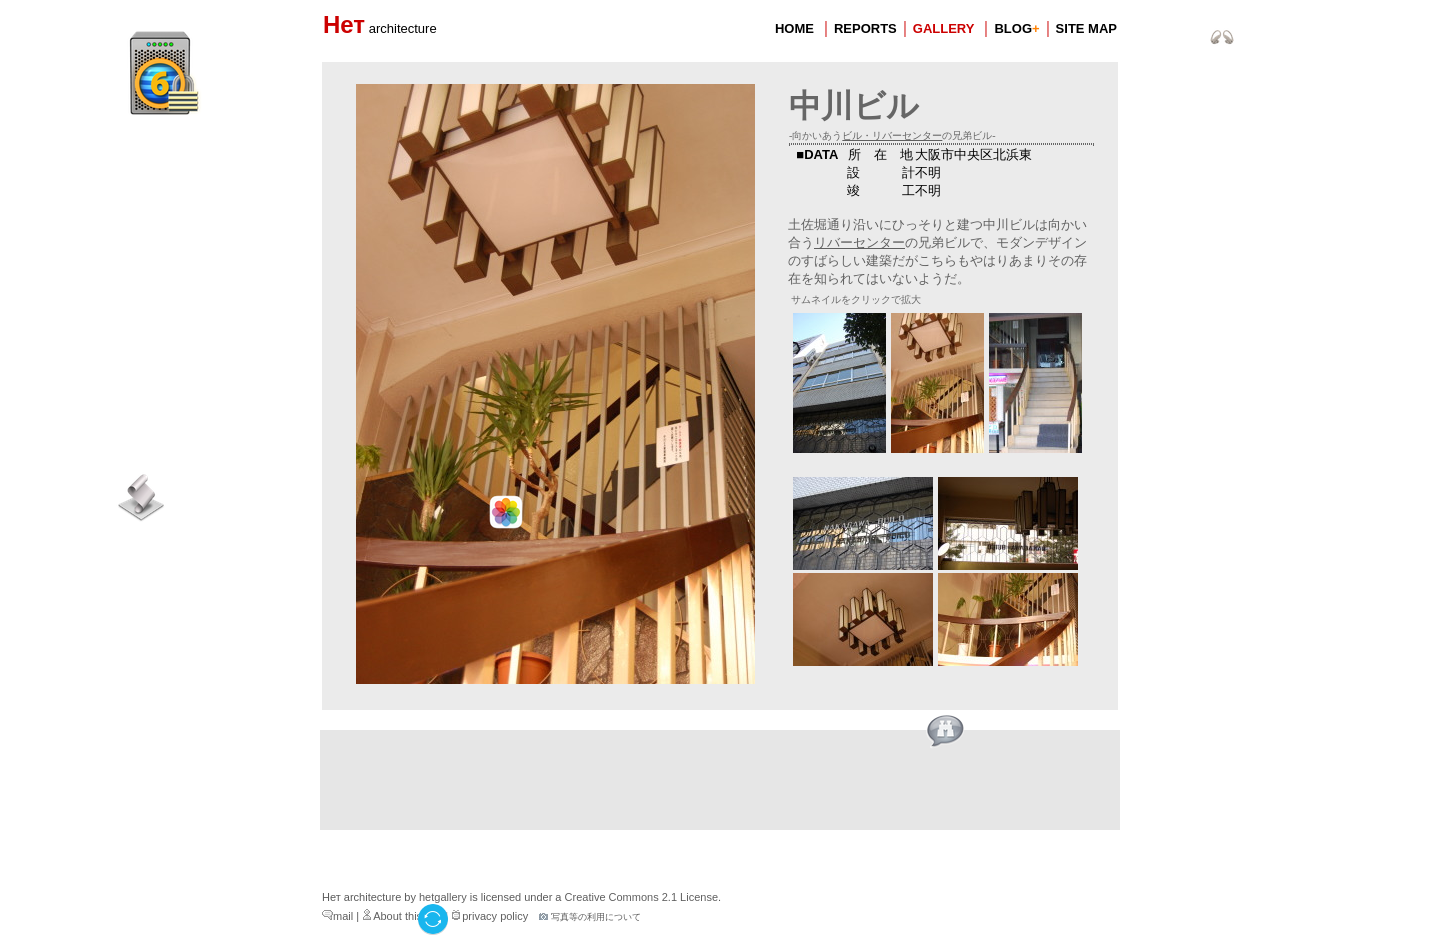 Image resolution: width=1440 pixels, height=935 pixels. What do you see at coordinates (945, 734) in the screenshot?
I see `receive a message from a remote desktop administrator` at bounding box center [945, 734].